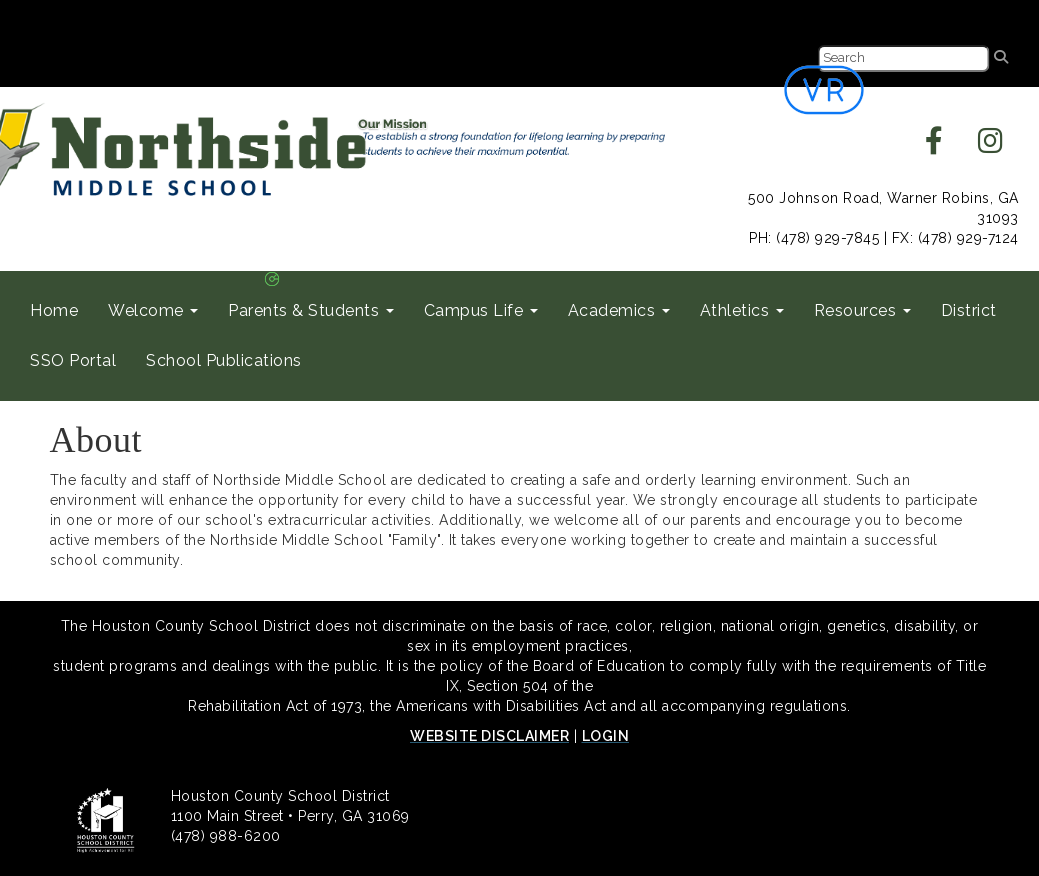  What do you see at coordinates (824, 90) in the screenshot?
I see `access virtual reality mode or settings` at bounding box center [824, 90].